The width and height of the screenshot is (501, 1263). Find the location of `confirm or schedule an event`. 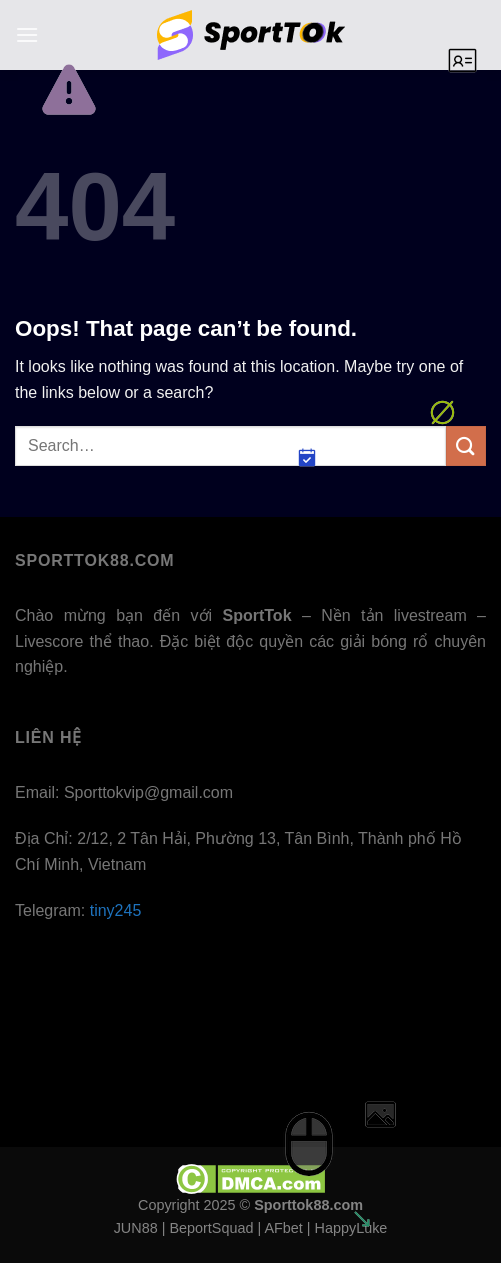

confirm or schedule an event is located at coordinates (307, 458).